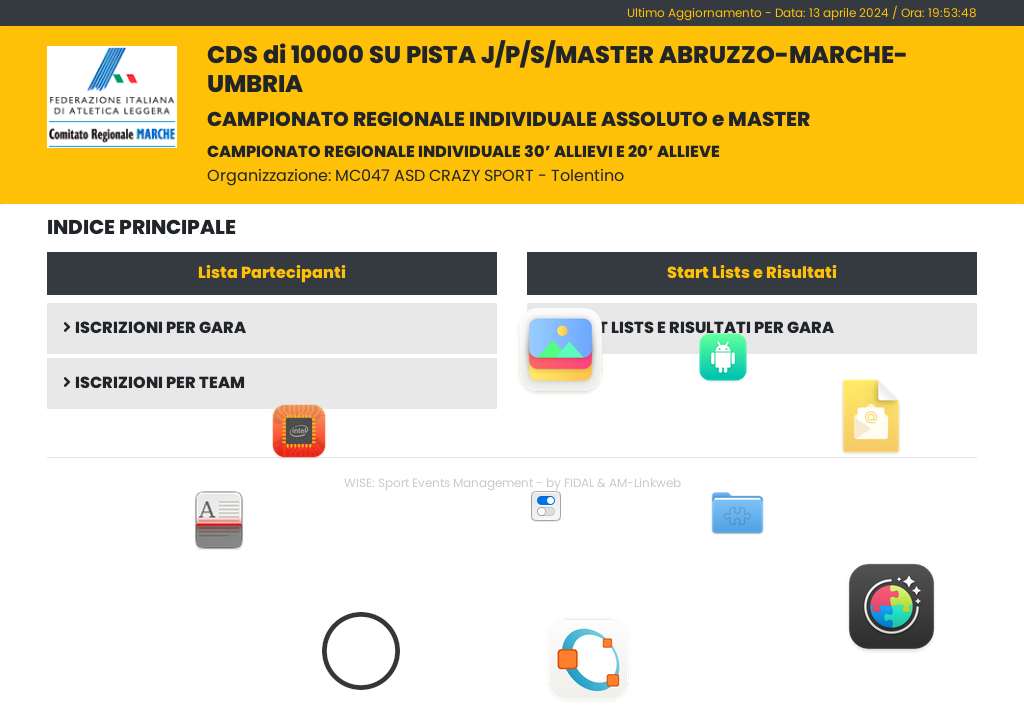 The image size is (1024, 720). Describe the element at coordinates (299, 431) in the screenshot. I see `launch intel system monitoring or diagnostics app` at that location.